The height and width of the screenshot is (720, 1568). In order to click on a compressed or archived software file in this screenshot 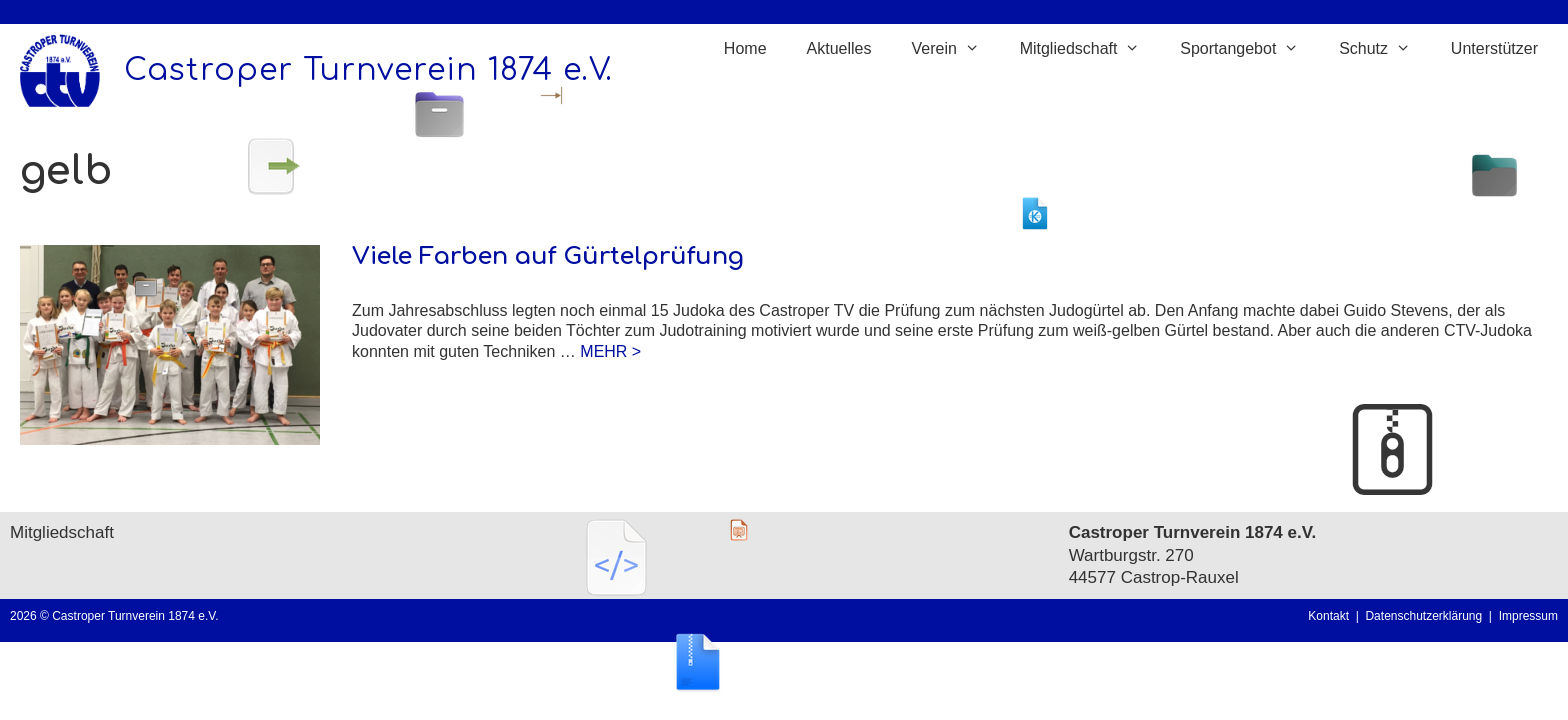, I will do `click(698, 663)`.